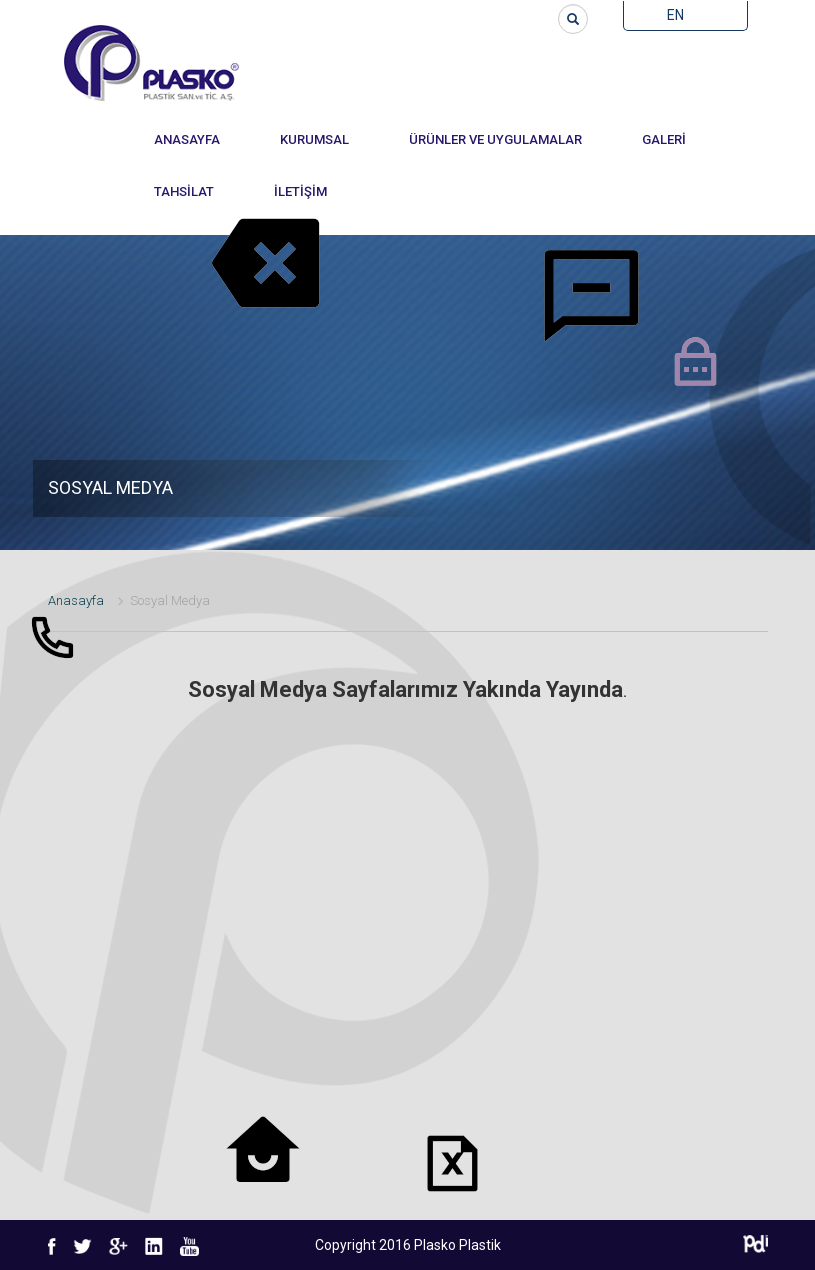 The height and width of the screenshot is (1270, 815). What do you see at coordinates (52, 637) in the screenshot?
I see `make a phone call` at bounding box center [52, 637].